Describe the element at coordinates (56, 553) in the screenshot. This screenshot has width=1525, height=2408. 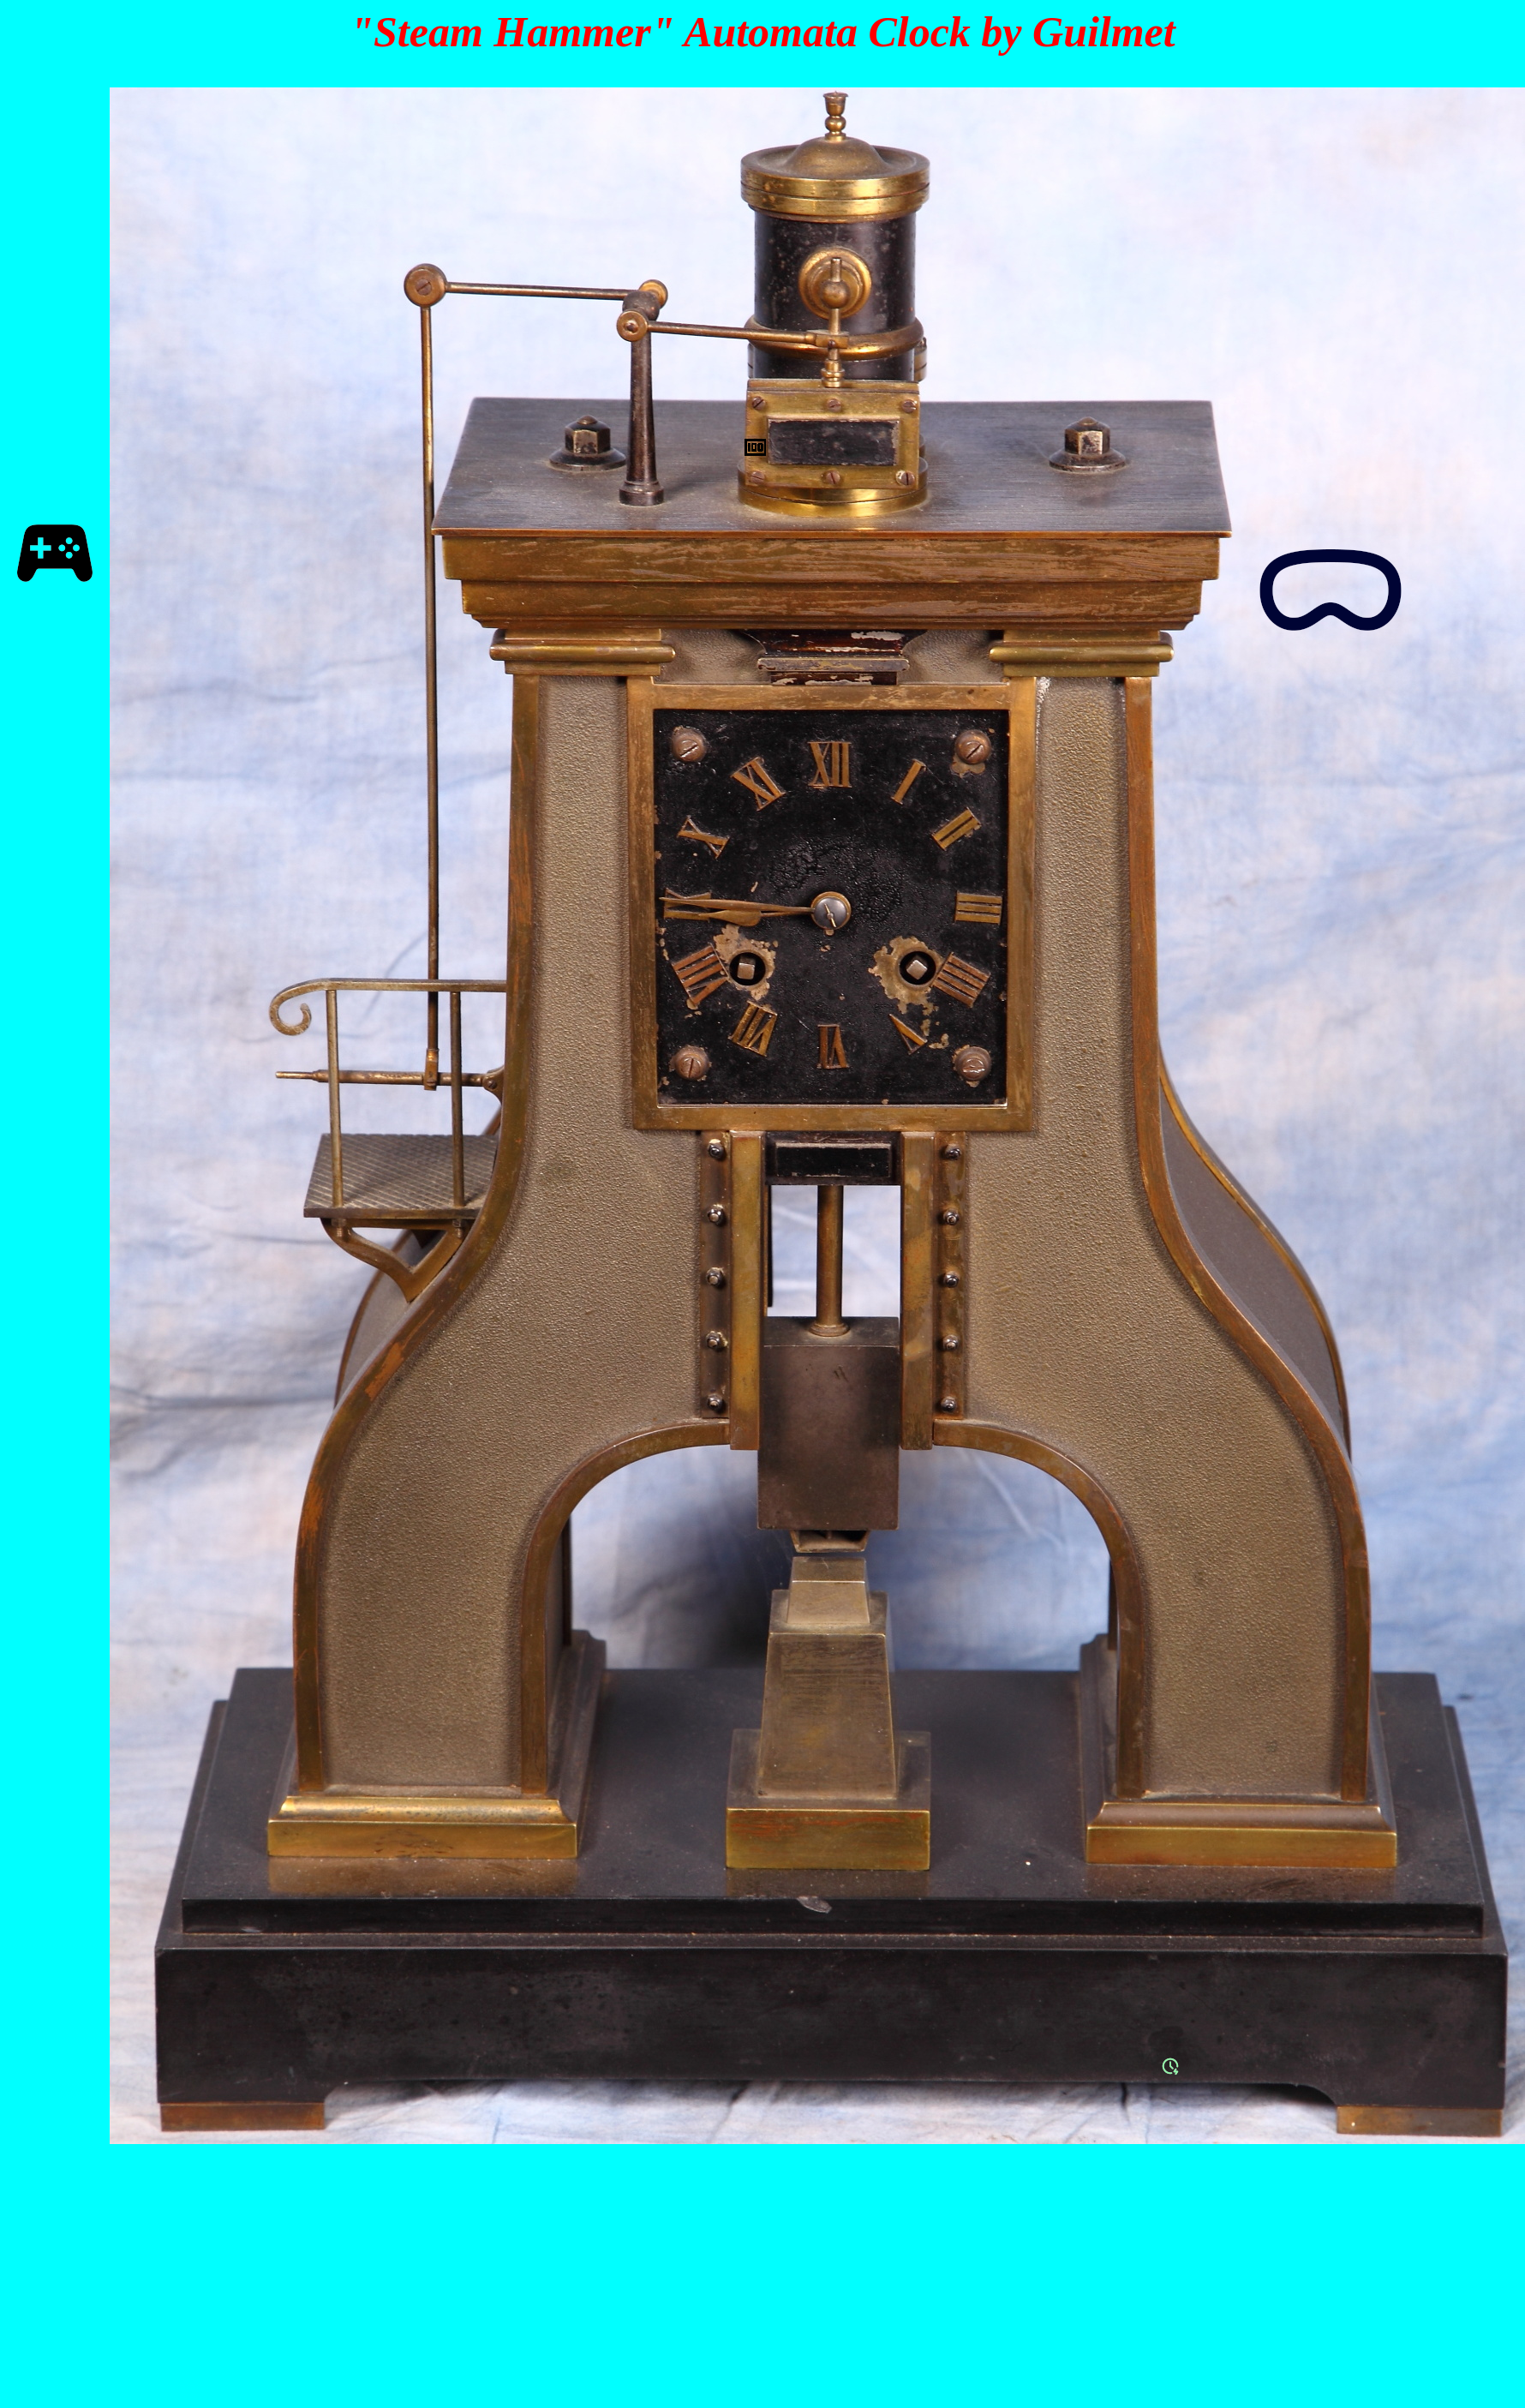
I see `access gaming features or games library` at that location.